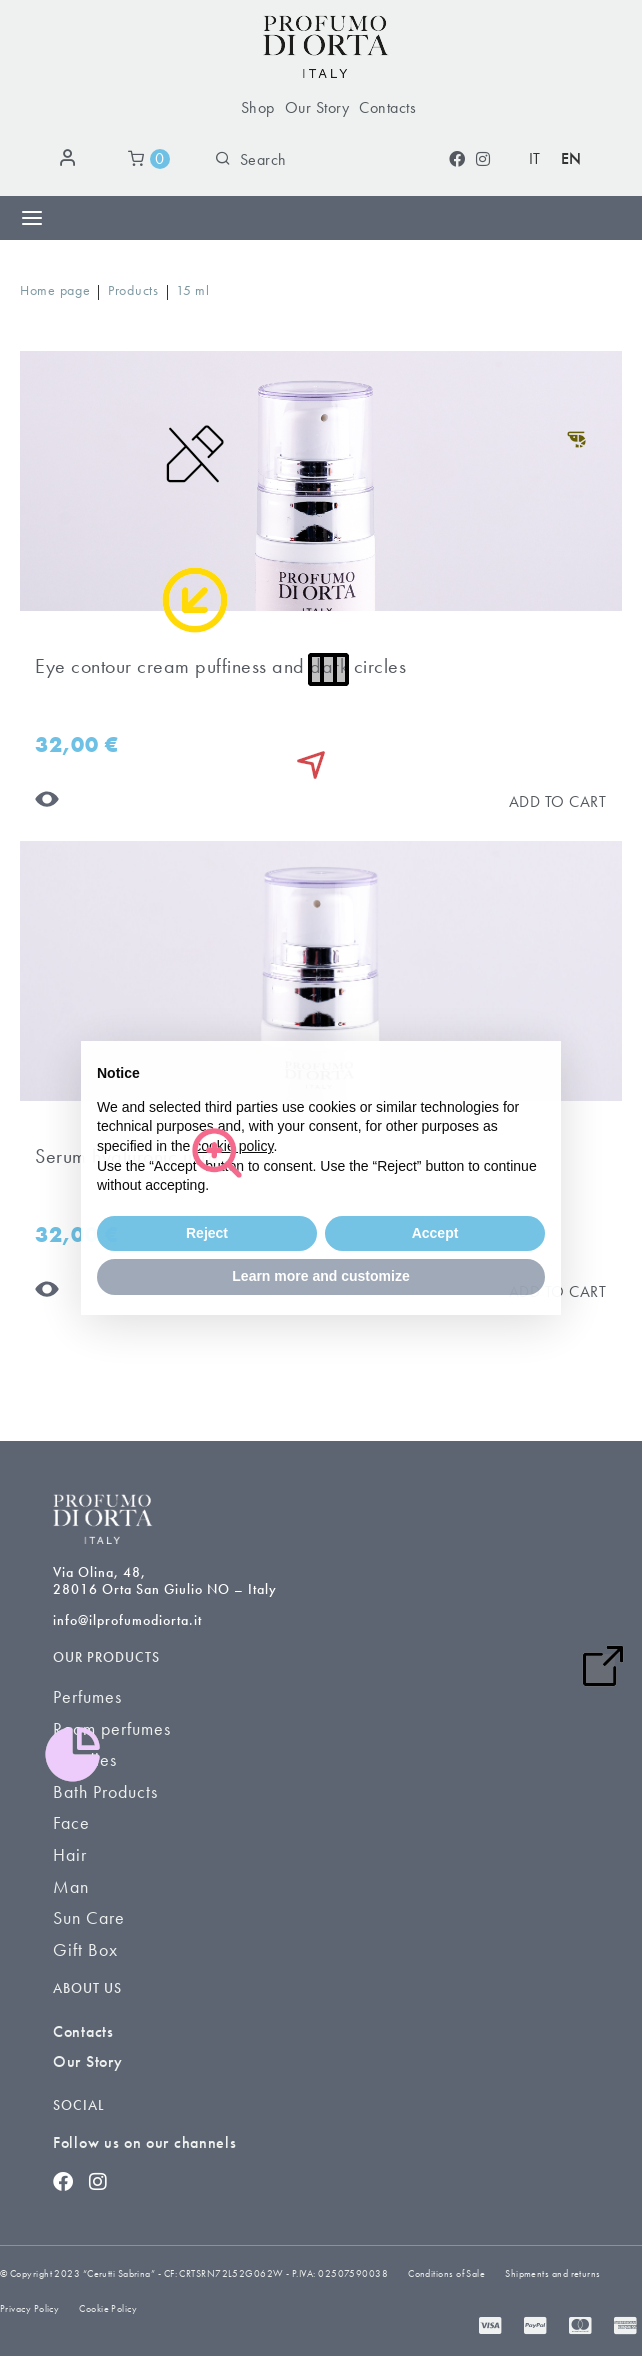 The height and width of the screenshot is (2356, 642). Describe the element at coordinates (603, 1666) in the screenshot. I see `open link in a new window or tab` at that location.